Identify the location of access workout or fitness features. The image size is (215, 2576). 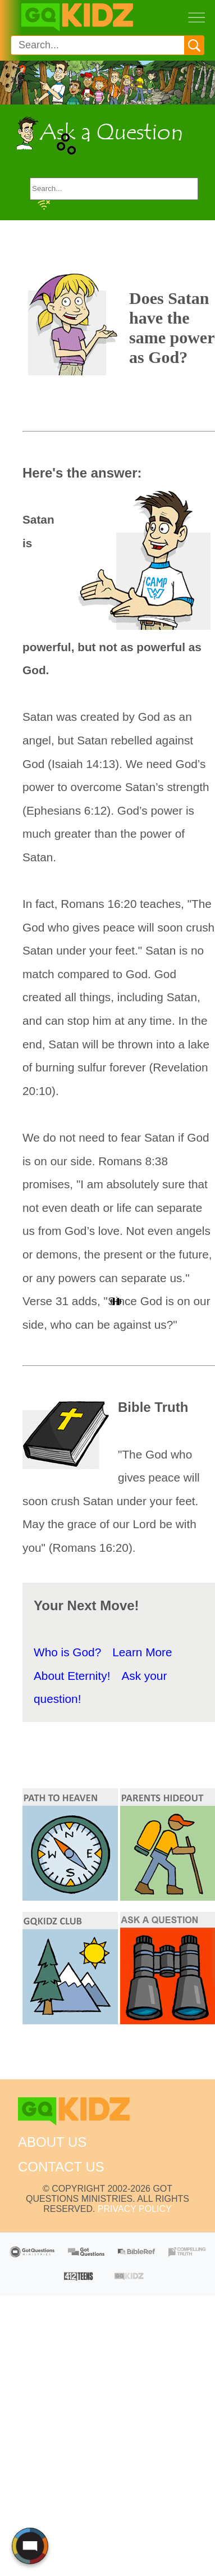
(116, 1301).